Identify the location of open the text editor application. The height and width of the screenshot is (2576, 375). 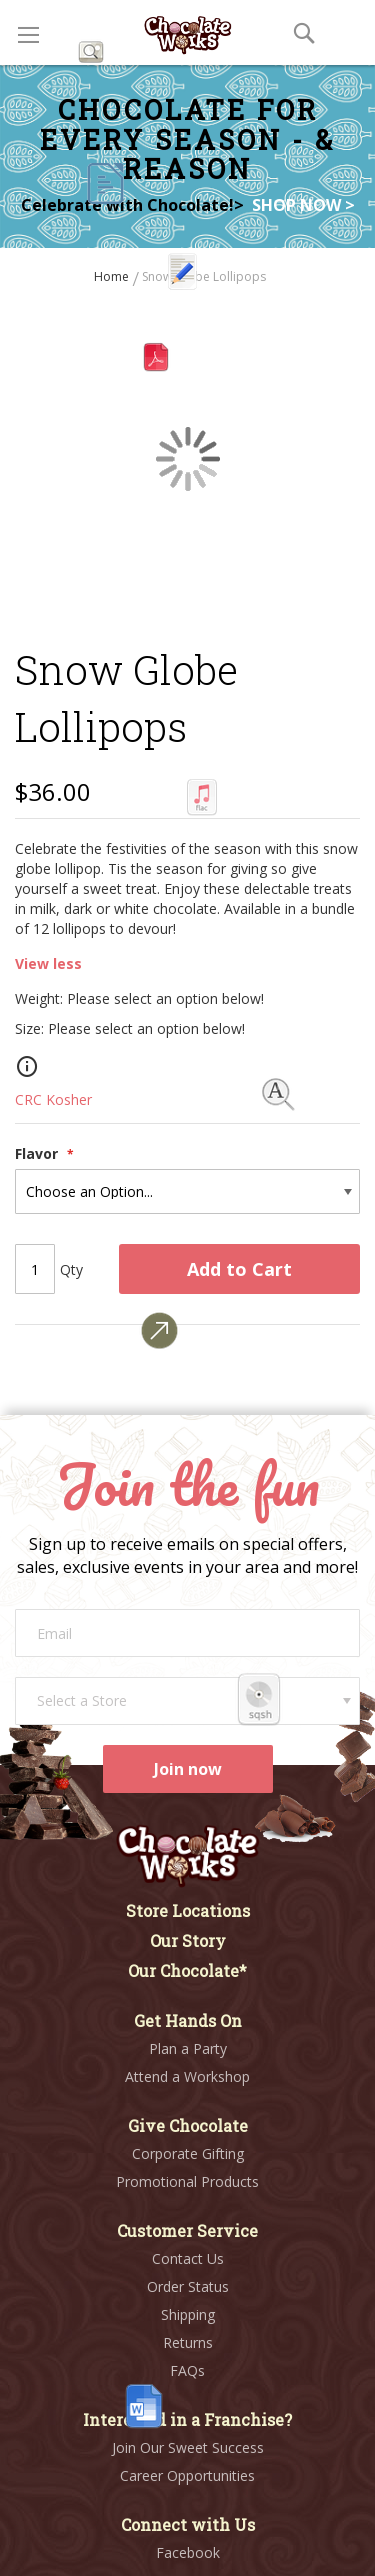
(182, 271).